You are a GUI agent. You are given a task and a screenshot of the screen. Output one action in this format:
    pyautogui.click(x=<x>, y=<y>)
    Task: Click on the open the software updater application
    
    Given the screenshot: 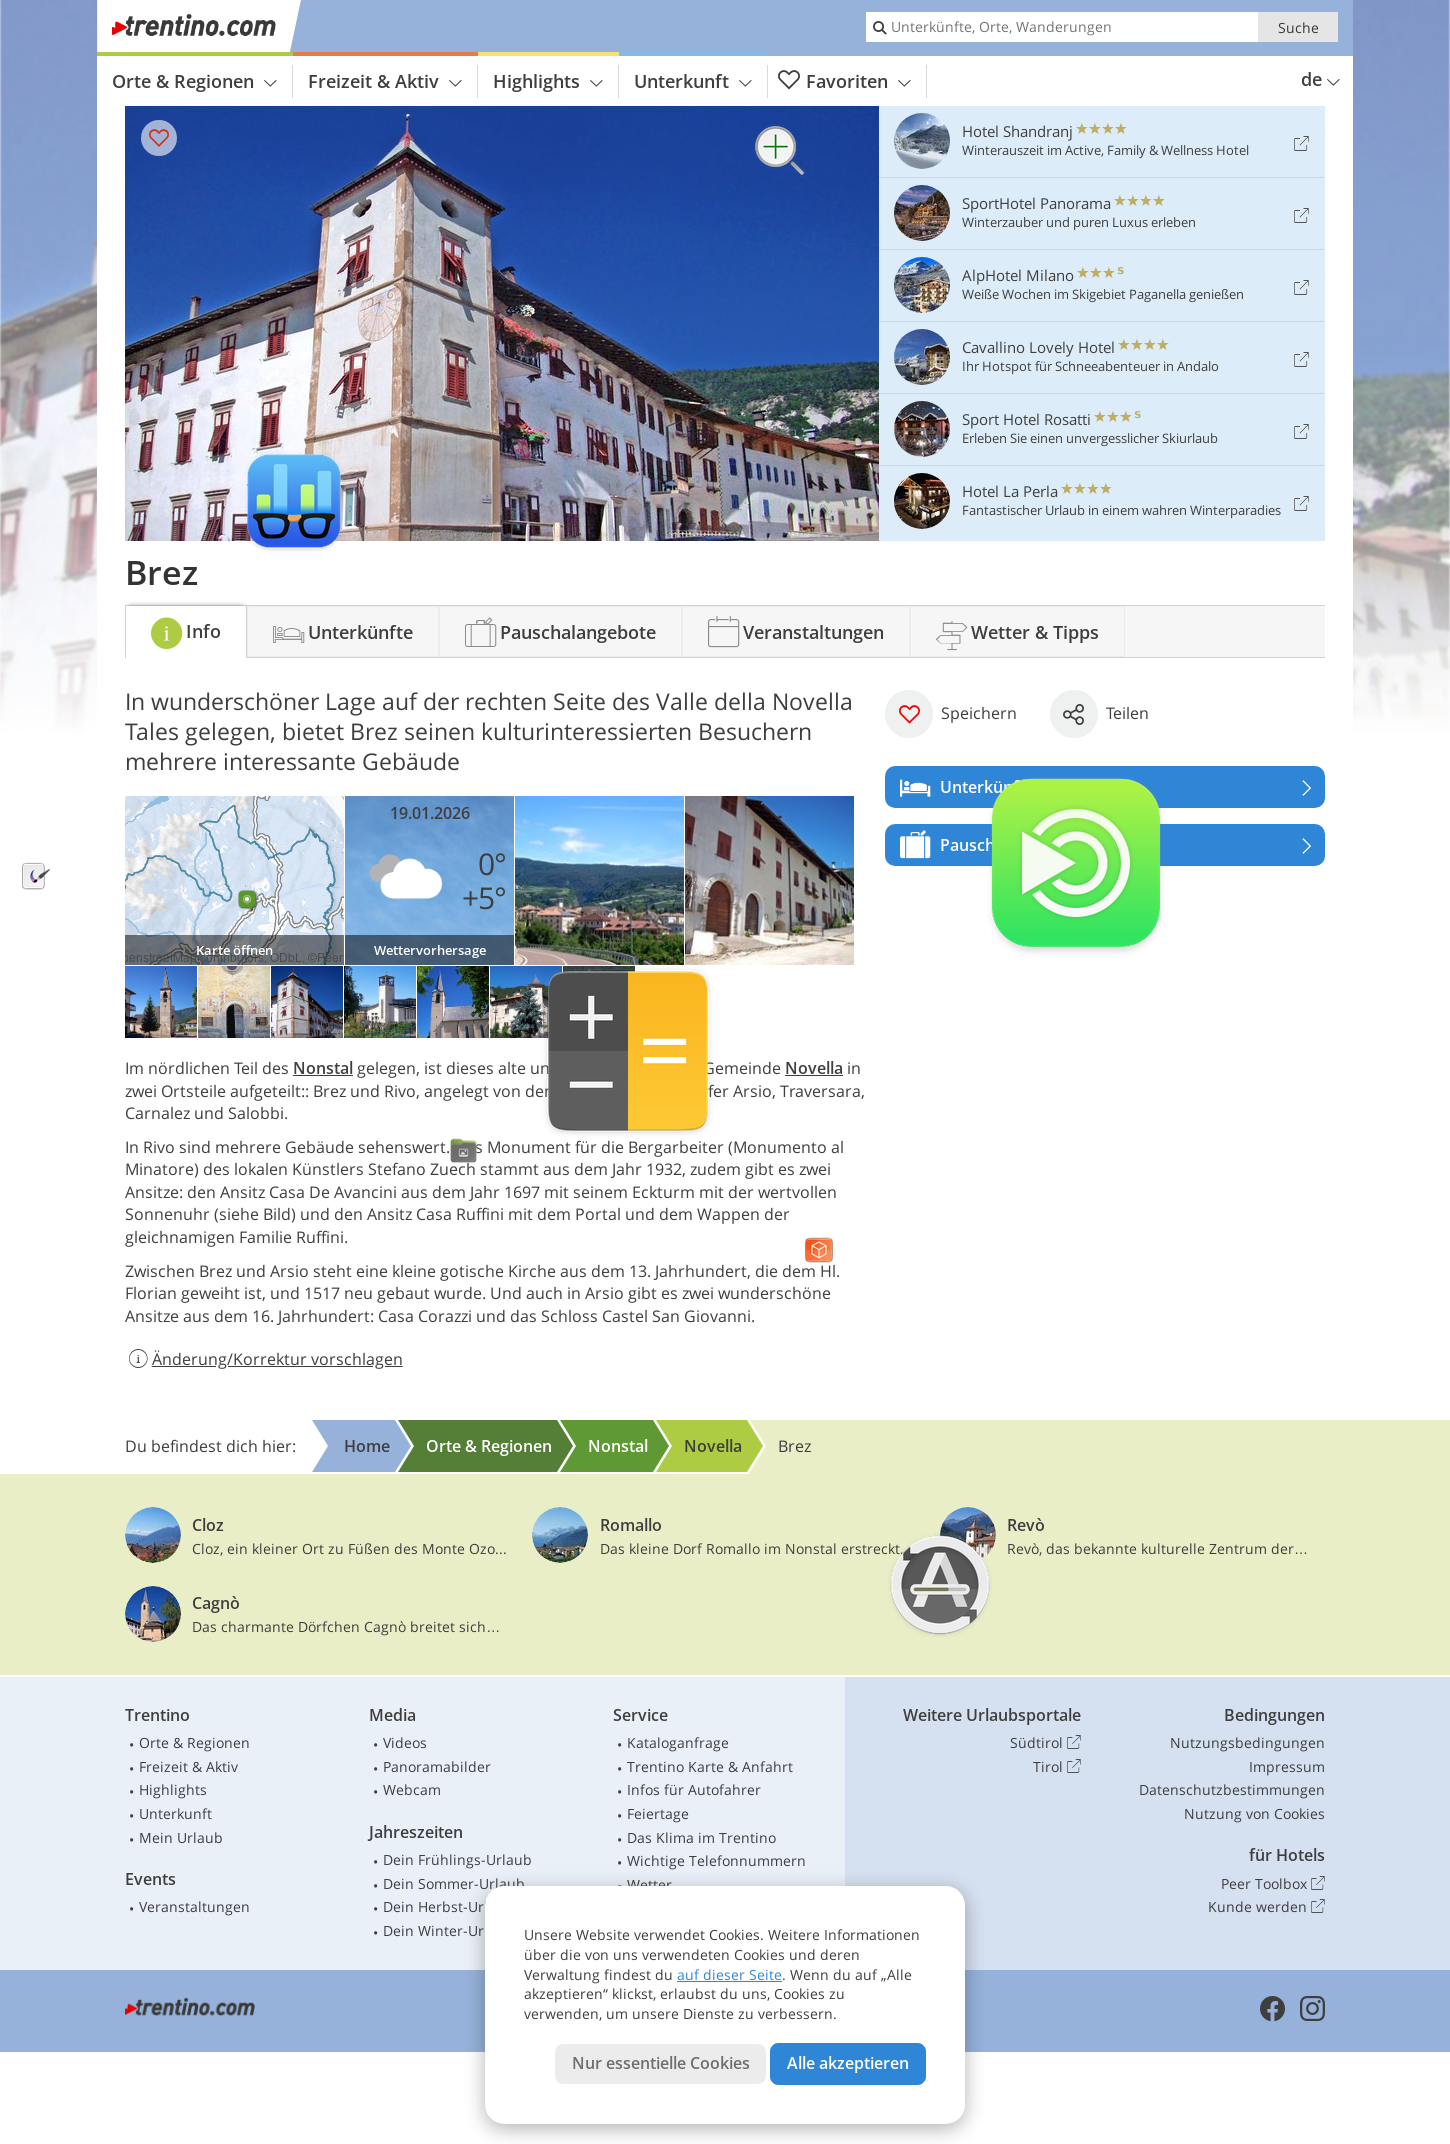 What is the action you would take?
    pyautogui.click(x=940, y=1585)
    